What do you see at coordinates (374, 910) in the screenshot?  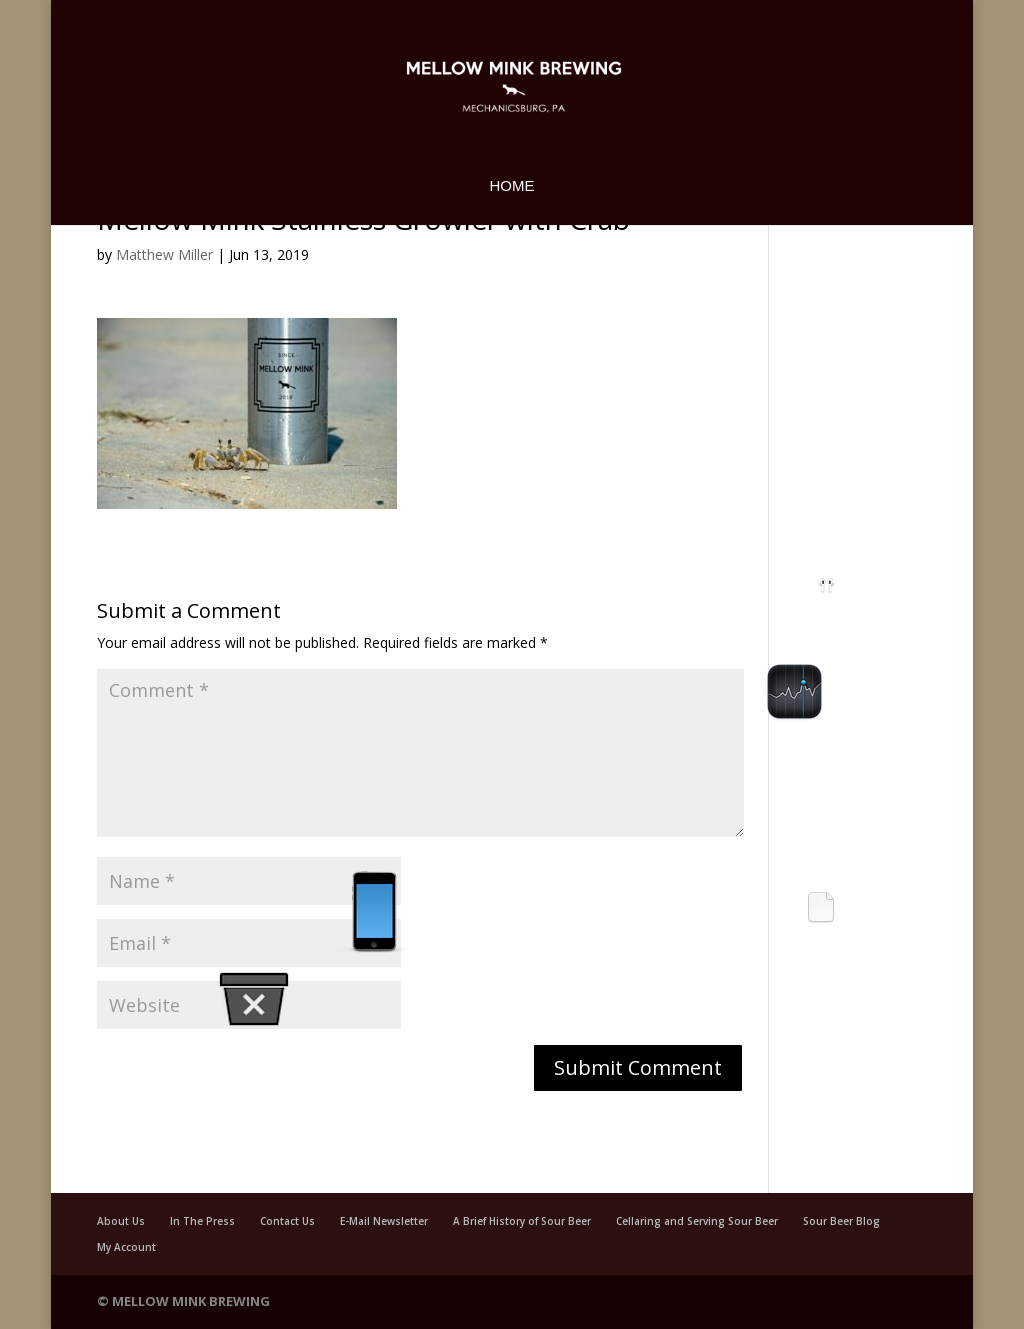 I see `ipod touch device icon` at bounding box center [374, 910].